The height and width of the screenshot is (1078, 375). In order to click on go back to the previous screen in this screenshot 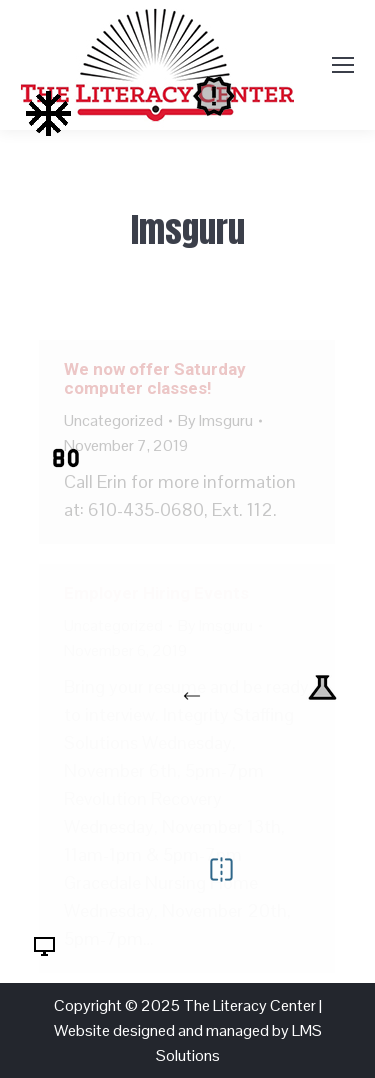, I will do `click(192, 696)`.